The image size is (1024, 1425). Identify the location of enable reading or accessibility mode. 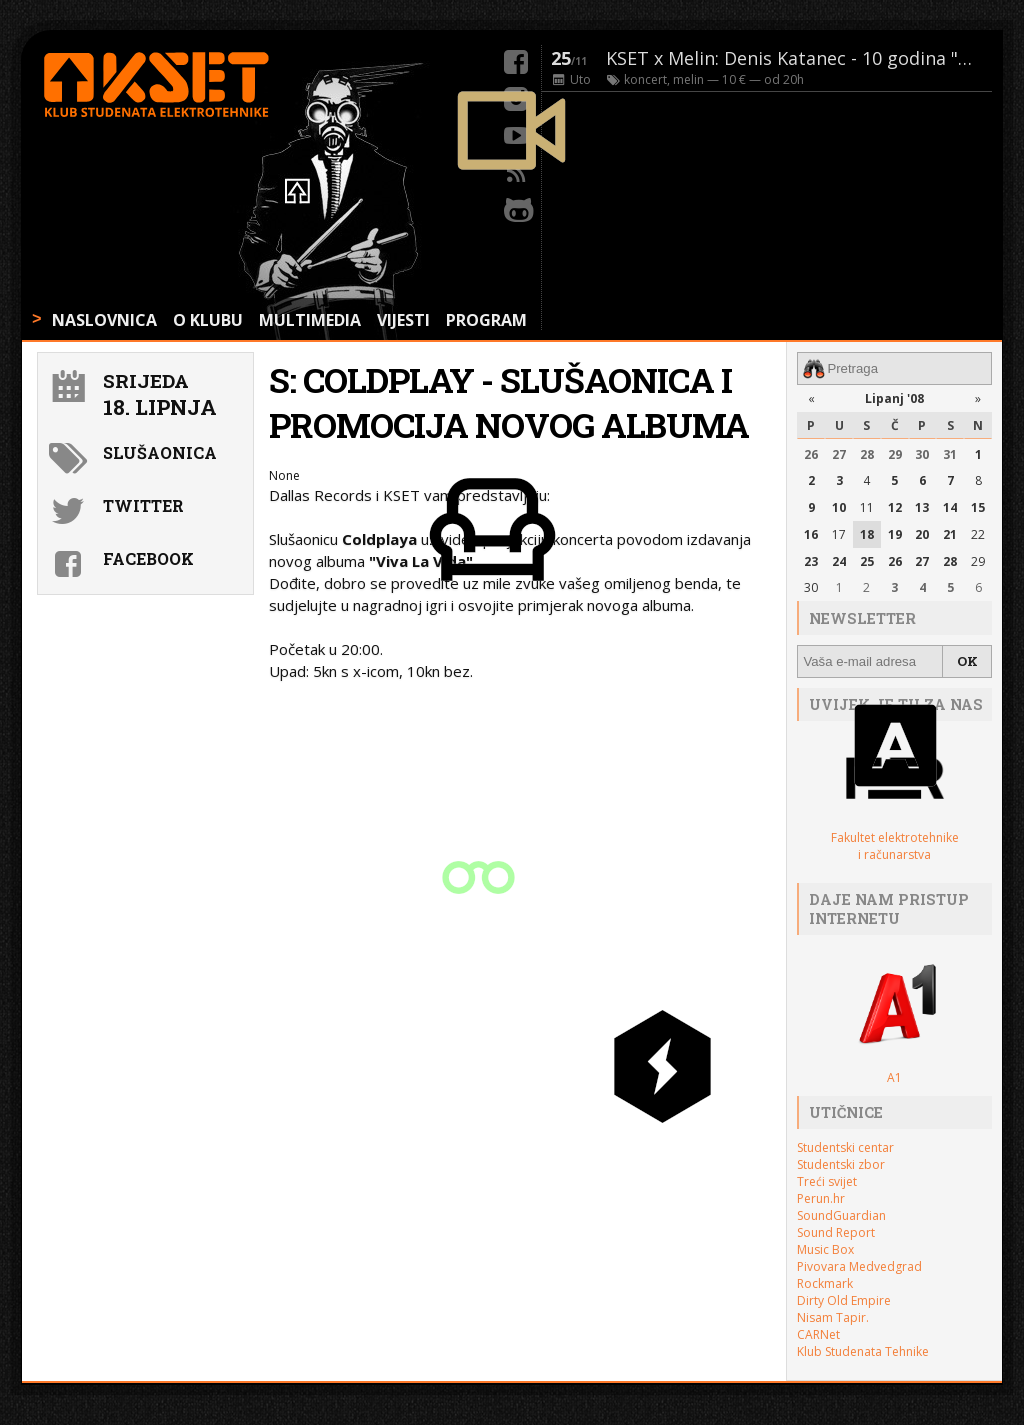
(478, 877).